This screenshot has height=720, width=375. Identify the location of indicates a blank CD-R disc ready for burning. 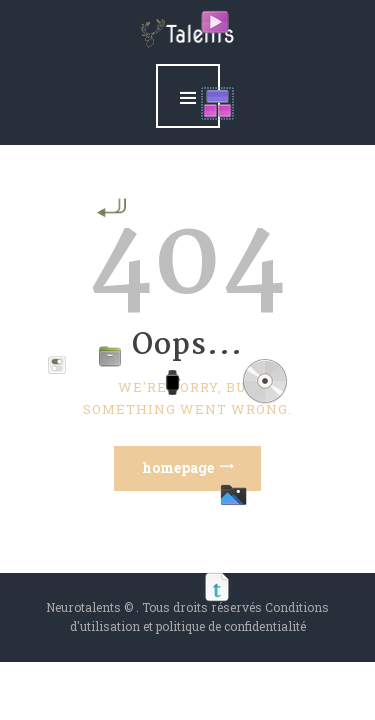
(265, 381).